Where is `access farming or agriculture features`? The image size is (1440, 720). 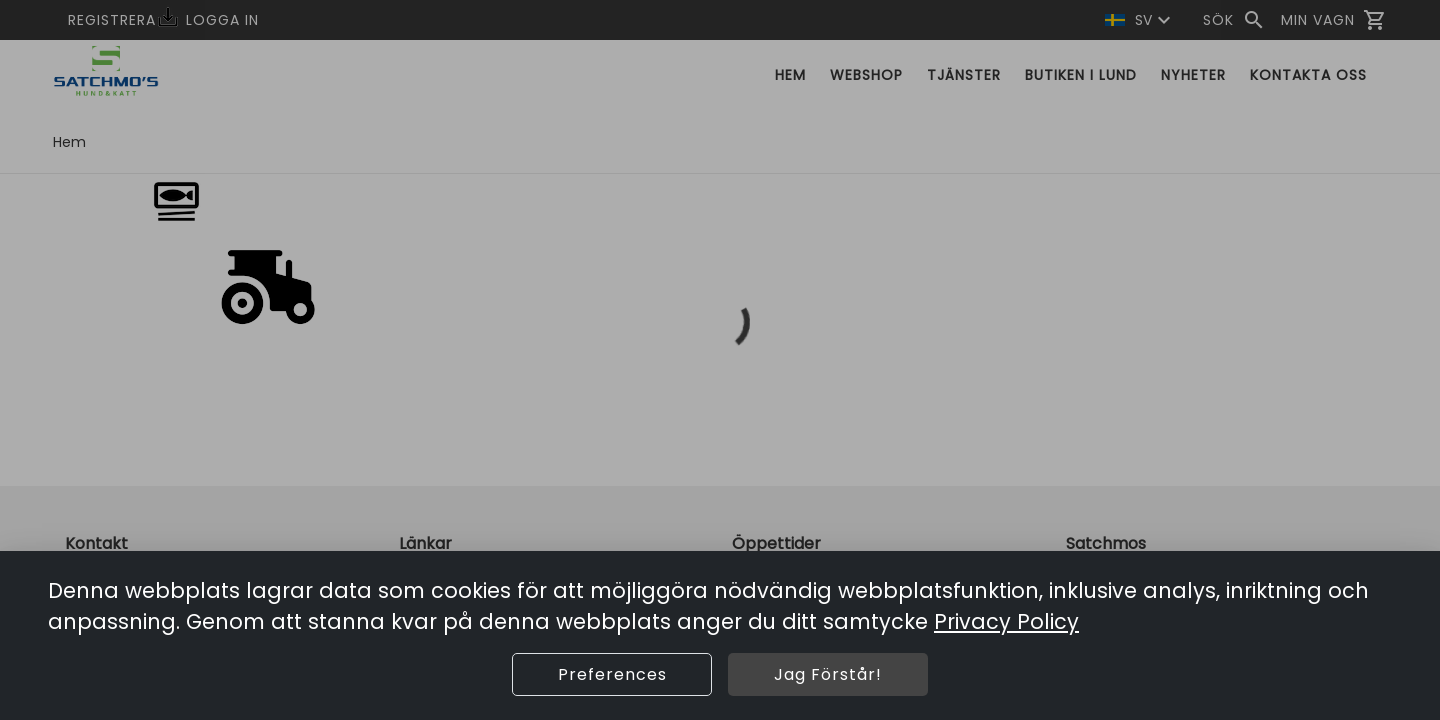 access farming or agriculture features is located at coordinates (266, 285).